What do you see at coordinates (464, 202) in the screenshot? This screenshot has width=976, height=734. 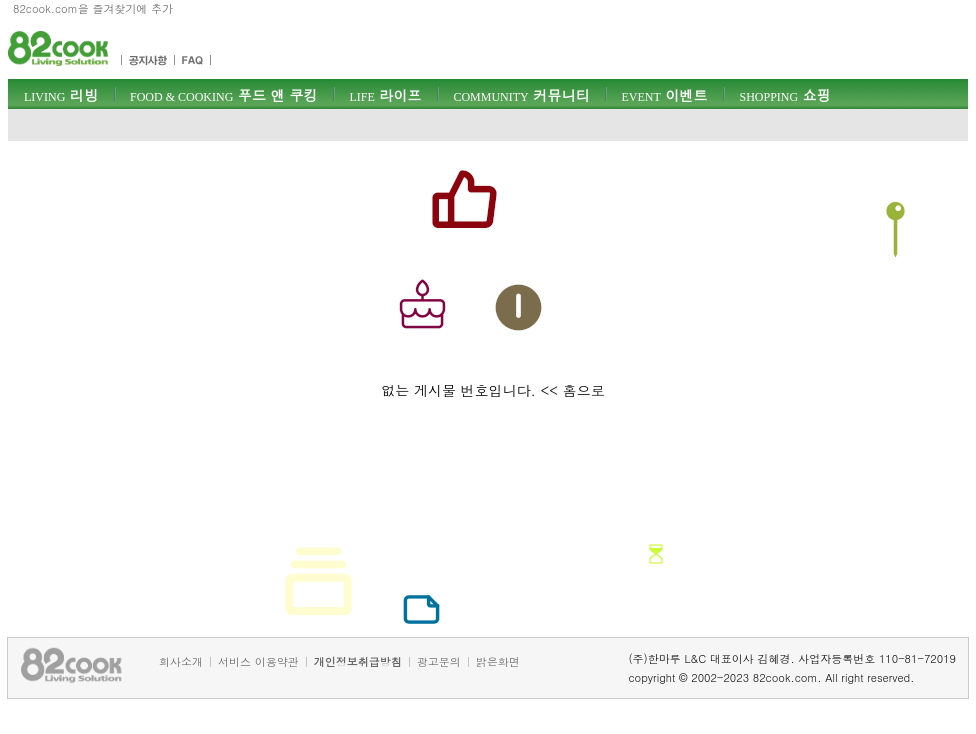 I see `like or approve a post` at bounding box center [464, 202].